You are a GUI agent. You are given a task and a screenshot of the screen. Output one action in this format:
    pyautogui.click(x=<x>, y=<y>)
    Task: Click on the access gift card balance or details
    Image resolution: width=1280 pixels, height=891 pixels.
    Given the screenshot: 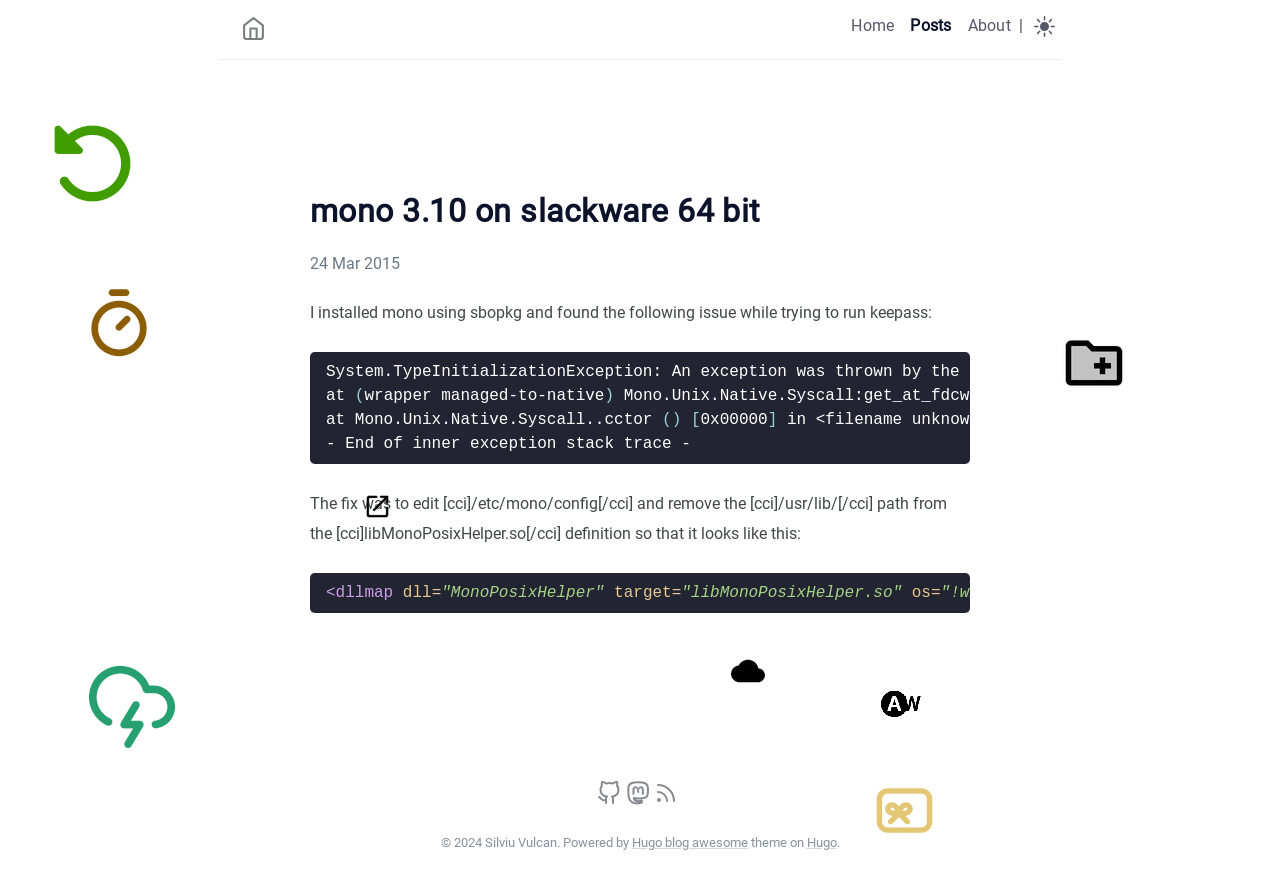 What is the action you would take?
    pyautogui.click(x=904, y=810)
    